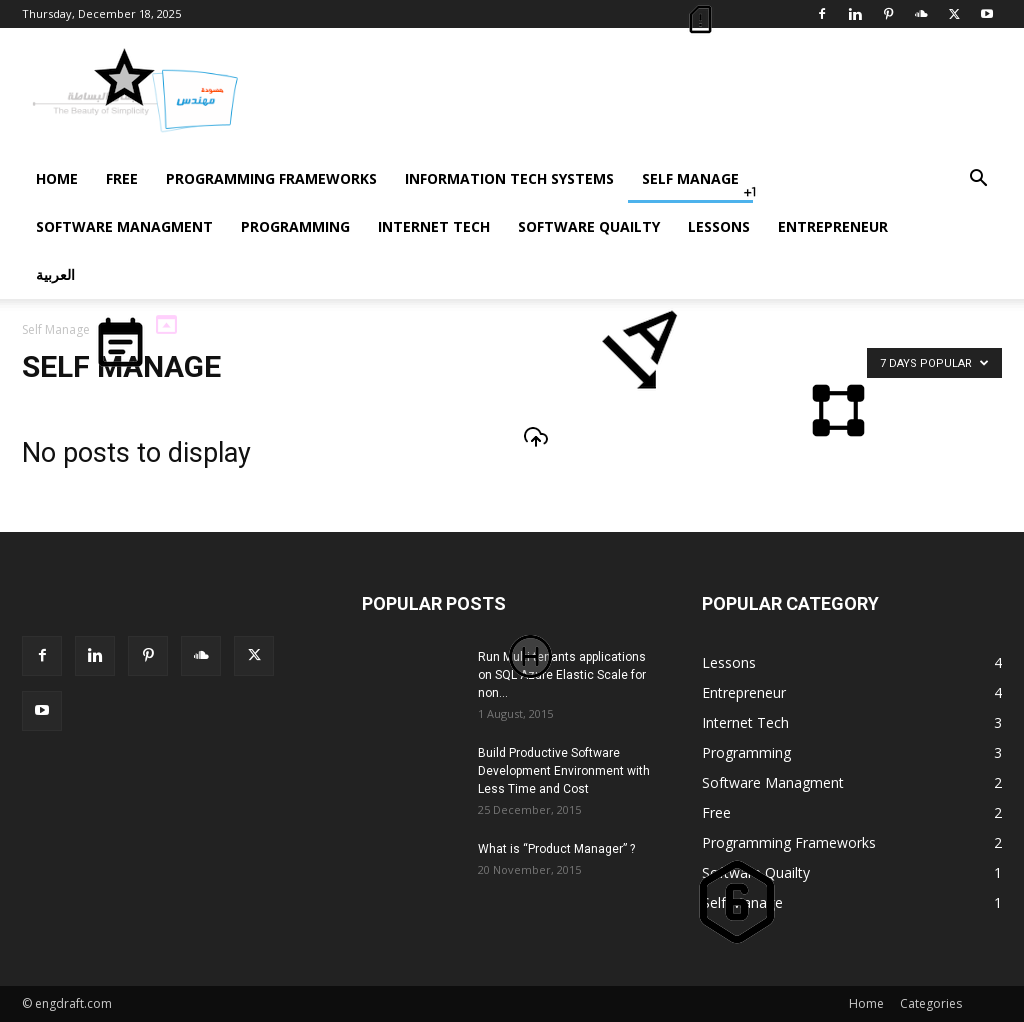  Describe the element at coordinates (530, 656) in the screenshot. I see `hospital or medical facility indicator` at that location.